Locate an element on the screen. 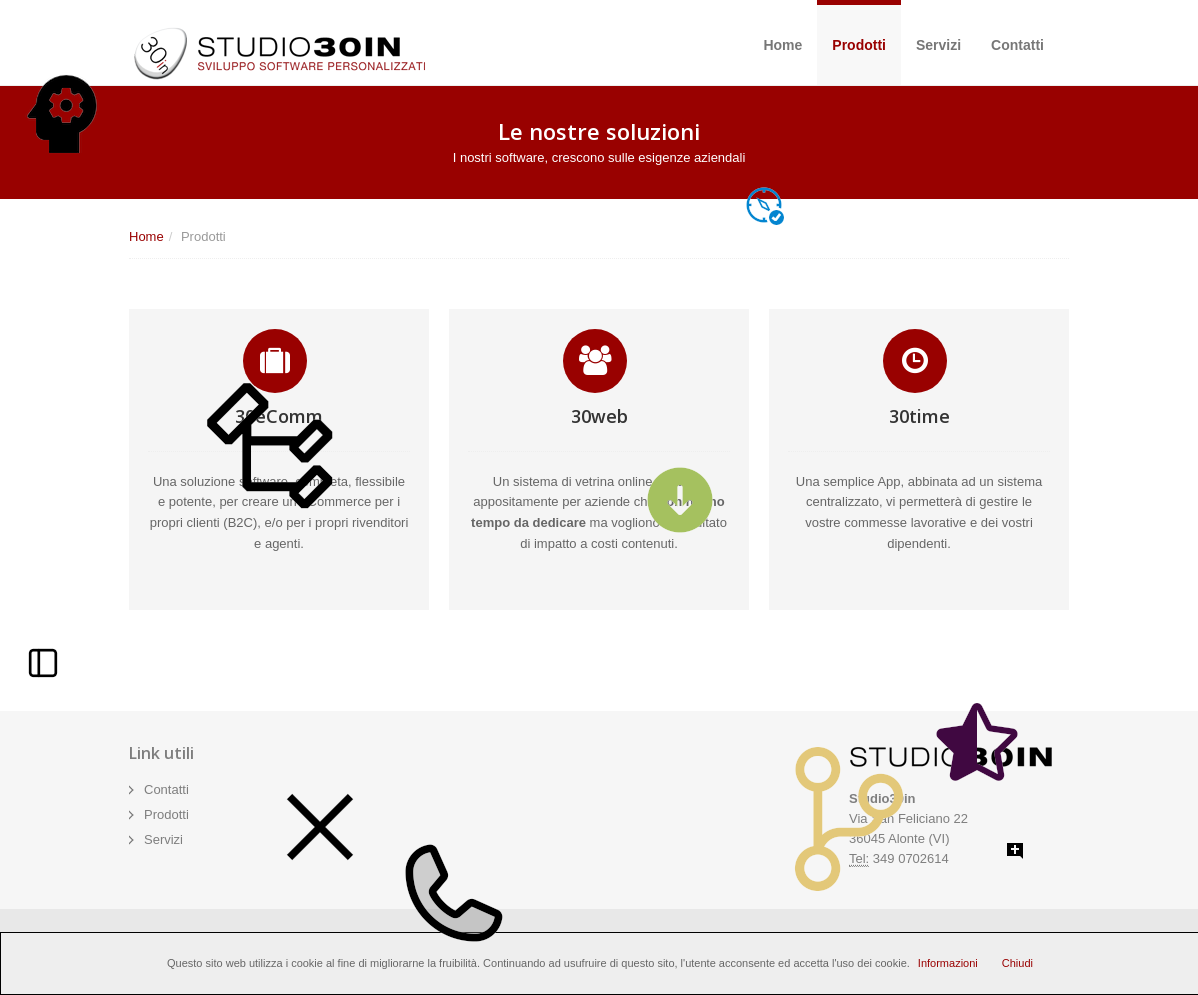 This screenshot has width=1198, height=995. active navigation or orientation mode is located at coordinates (764, 205).